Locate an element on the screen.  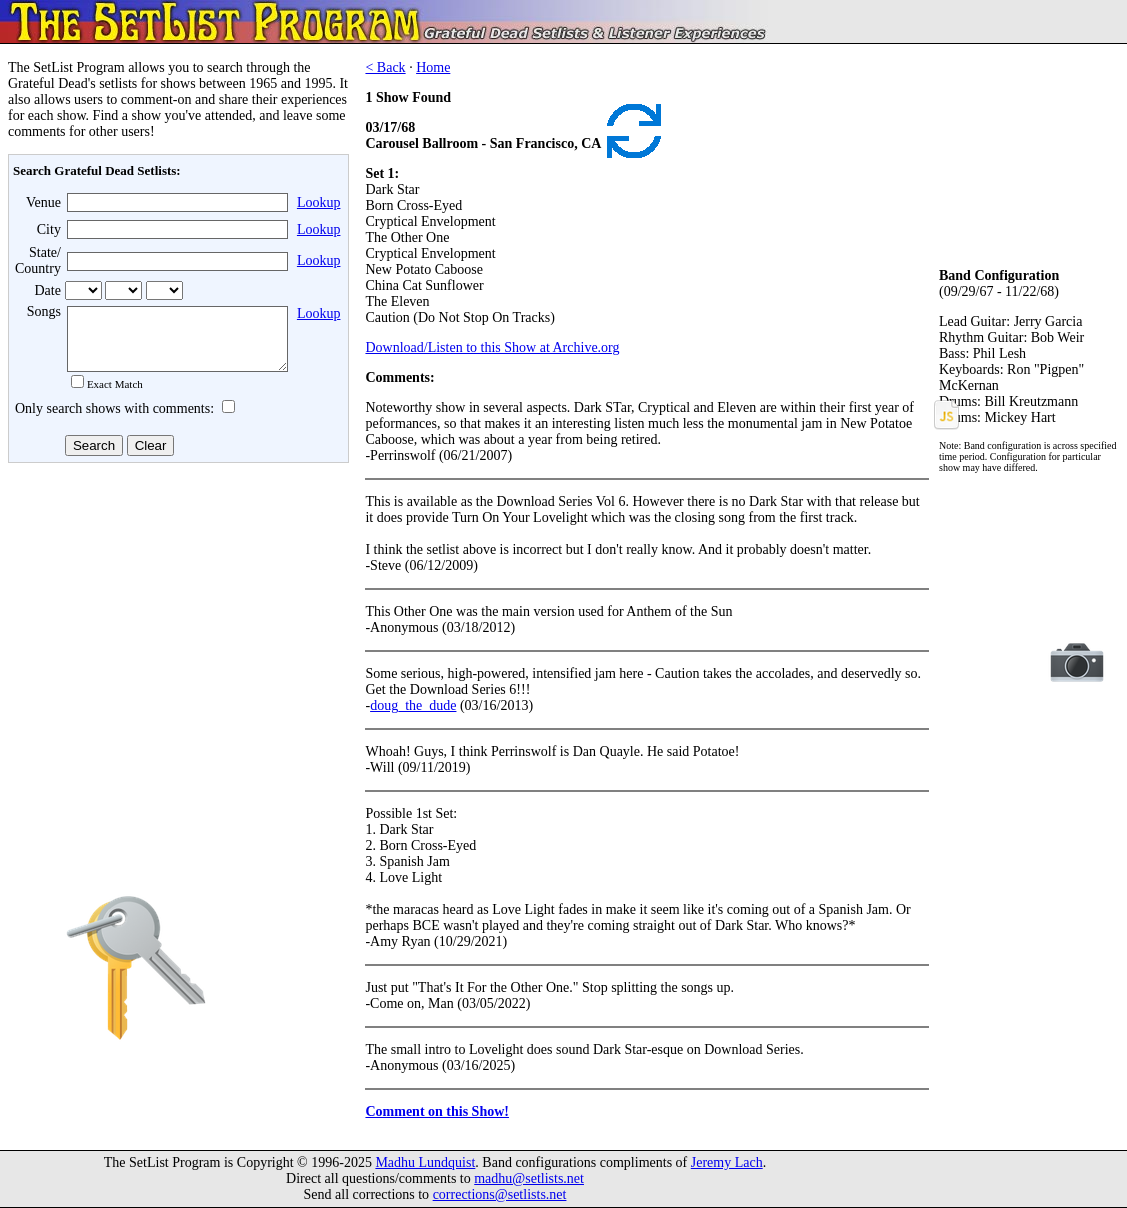
open camera app is located at coordinates (1077, 662).